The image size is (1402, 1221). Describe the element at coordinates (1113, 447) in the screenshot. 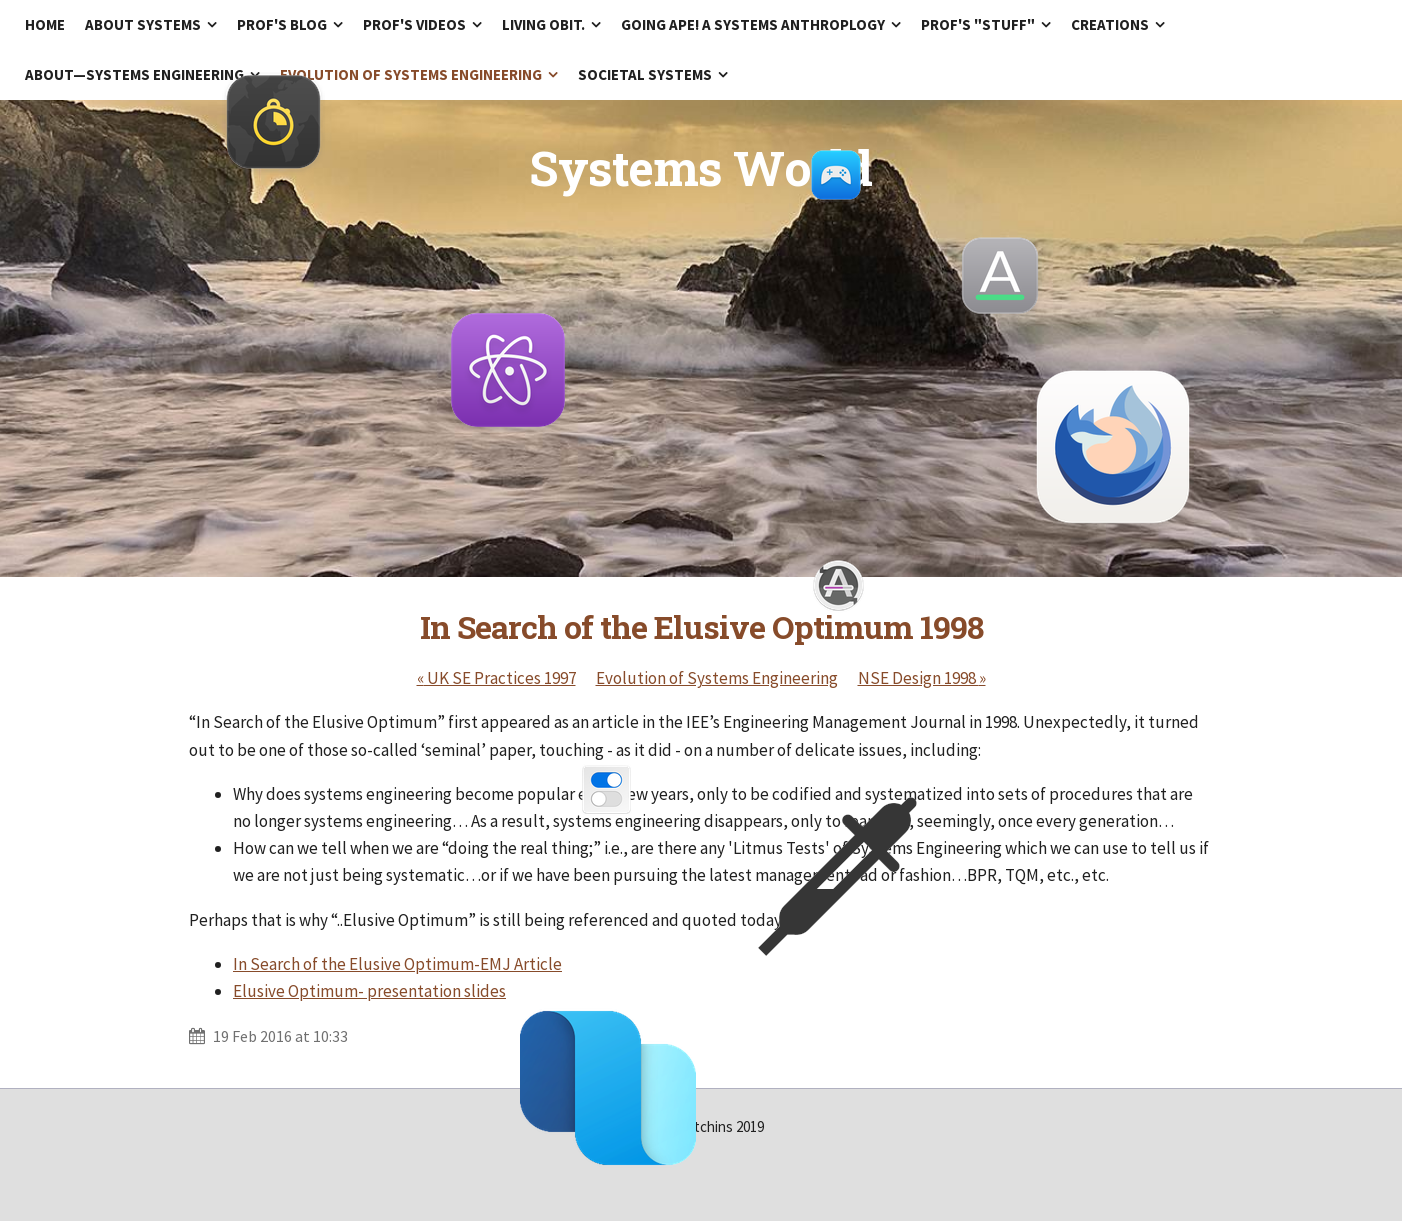

I see `open Firefox Aurora browser` at that location.